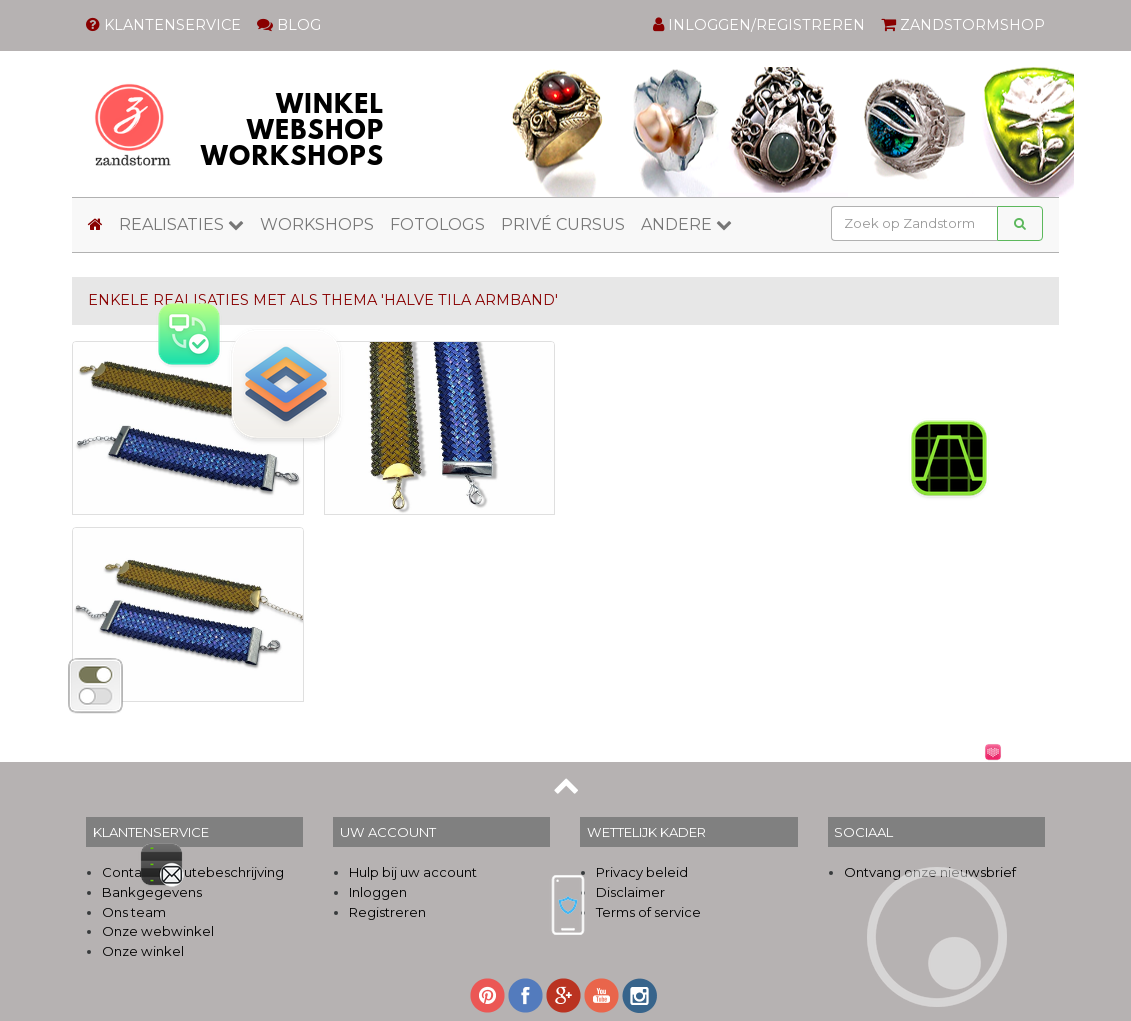 This screenshot has height=1021, width=1131. Describe the element at coordinates (161, 864) in the screenshot. I see `configure mail server settings` at that location.